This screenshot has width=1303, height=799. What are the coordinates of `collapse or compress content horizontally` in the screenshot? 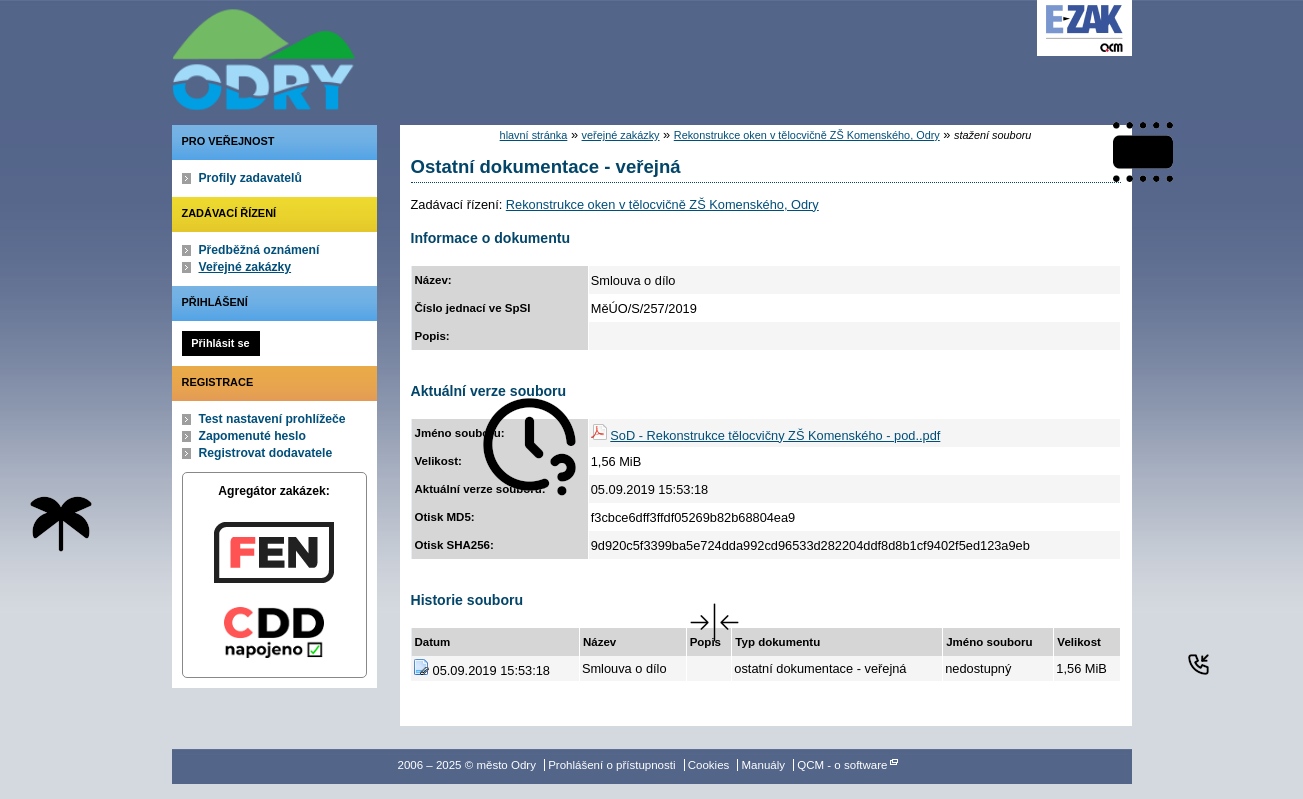 It's located at (714, 622).